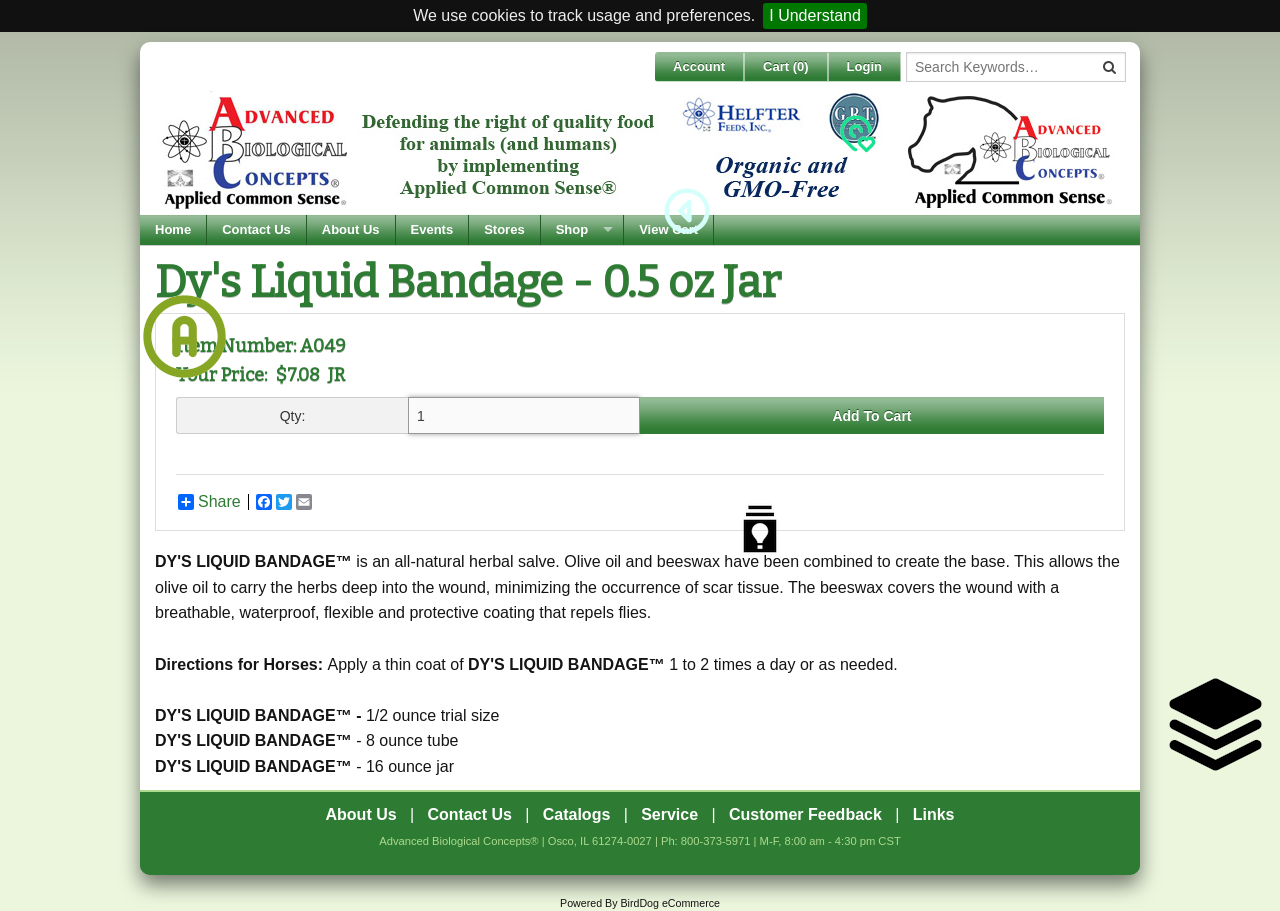 The height and width of the screenshot is (911, 1280). Describe the element at coordinates (856, 133) in the screenshot. I see `save a location to favorites` at that location.